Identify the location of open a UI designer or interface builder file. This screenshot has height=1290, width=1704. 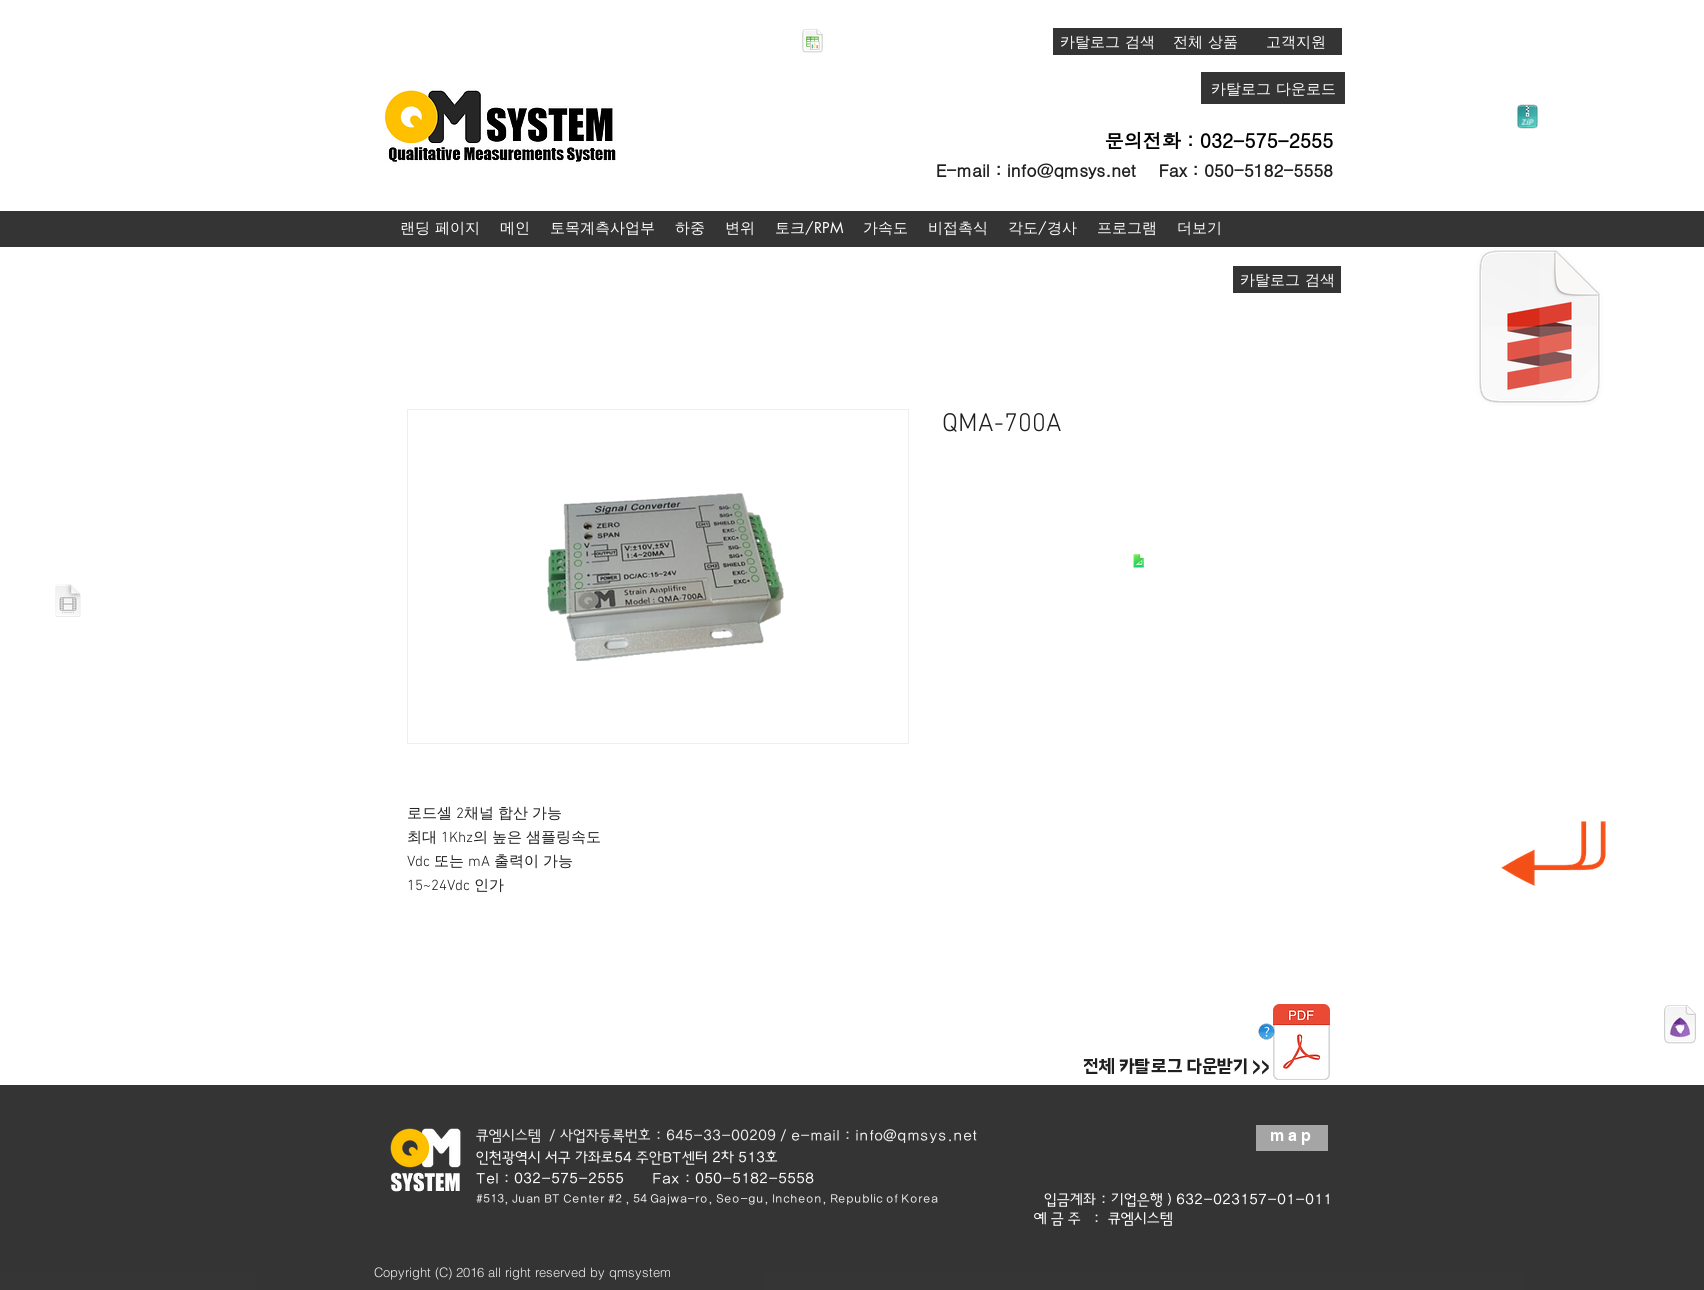
(1155, 561).